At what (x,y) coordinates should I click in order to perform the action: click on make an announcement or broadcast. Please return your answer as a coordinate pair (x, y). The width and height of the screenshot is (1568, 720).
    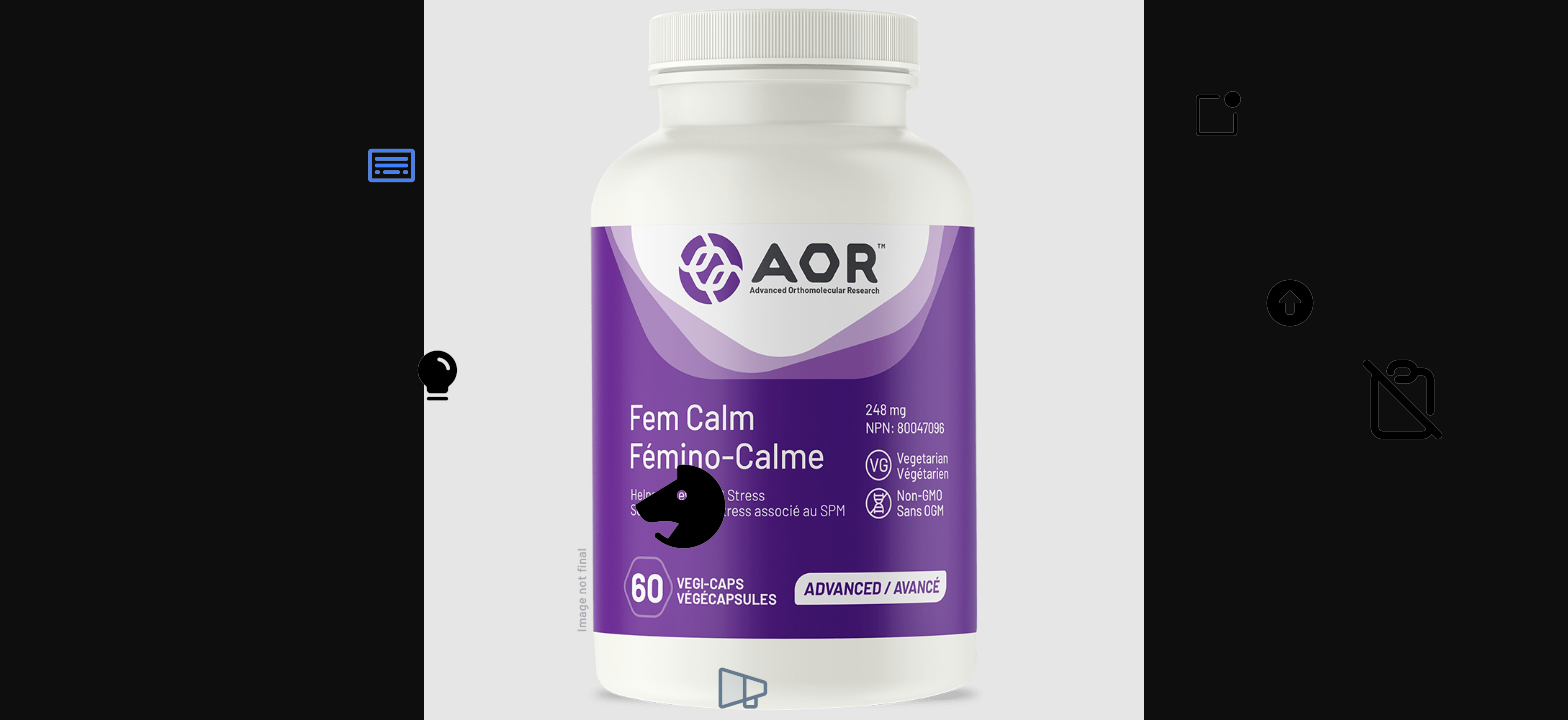
    Looking at the image, I should click on (741, 690).